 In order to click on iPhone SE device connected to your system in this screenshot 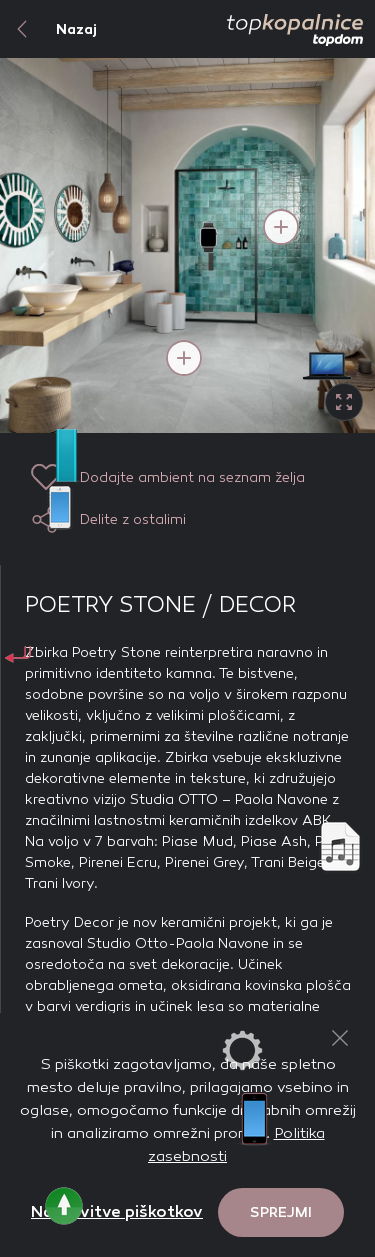, I will do `click(60, 508)`.